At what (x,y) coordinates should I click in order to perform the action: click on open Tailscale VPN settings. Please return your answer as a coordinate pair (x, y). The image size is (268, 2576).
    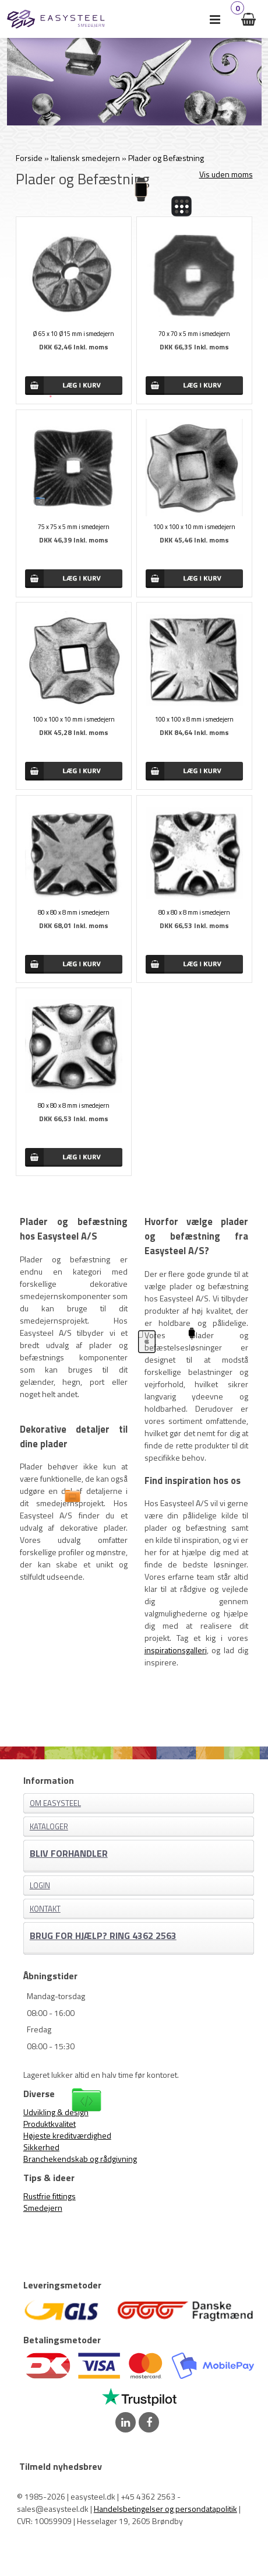
    Looking at the image, I should click on (181, 206).